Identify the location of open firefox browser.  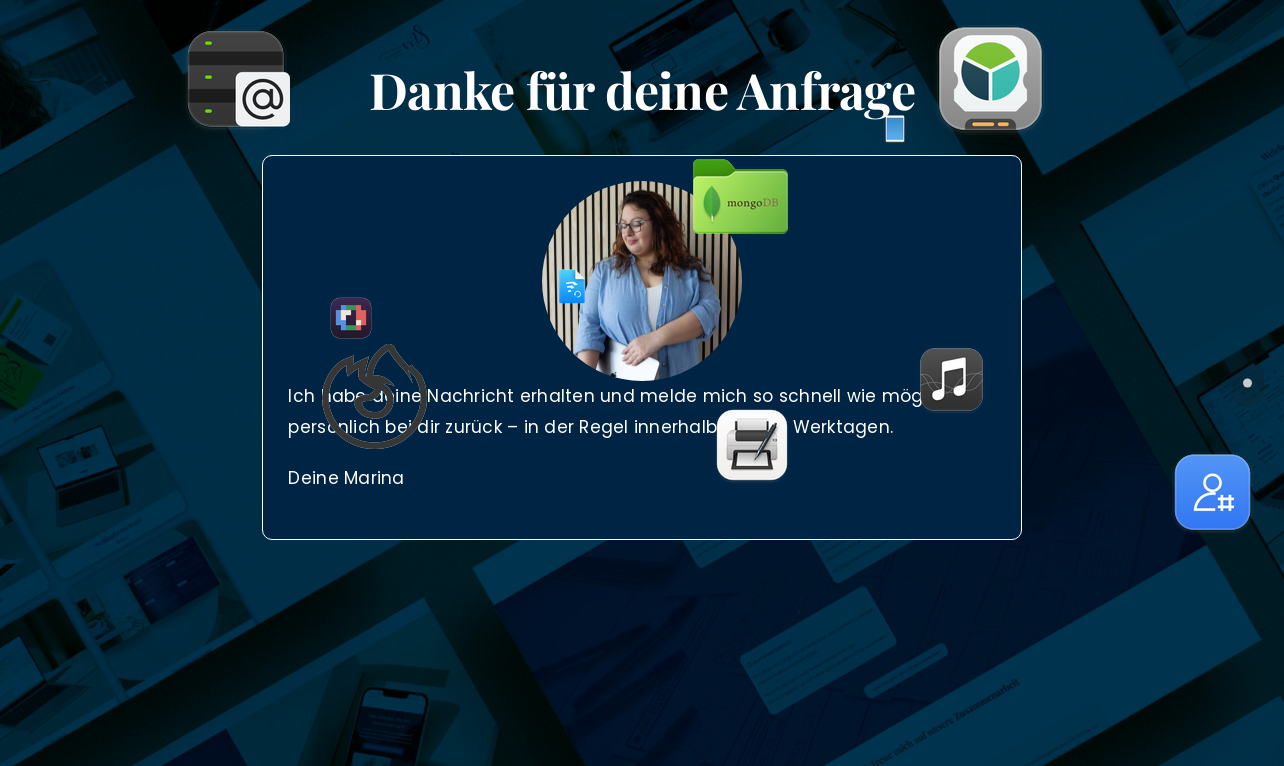
(374, 396).